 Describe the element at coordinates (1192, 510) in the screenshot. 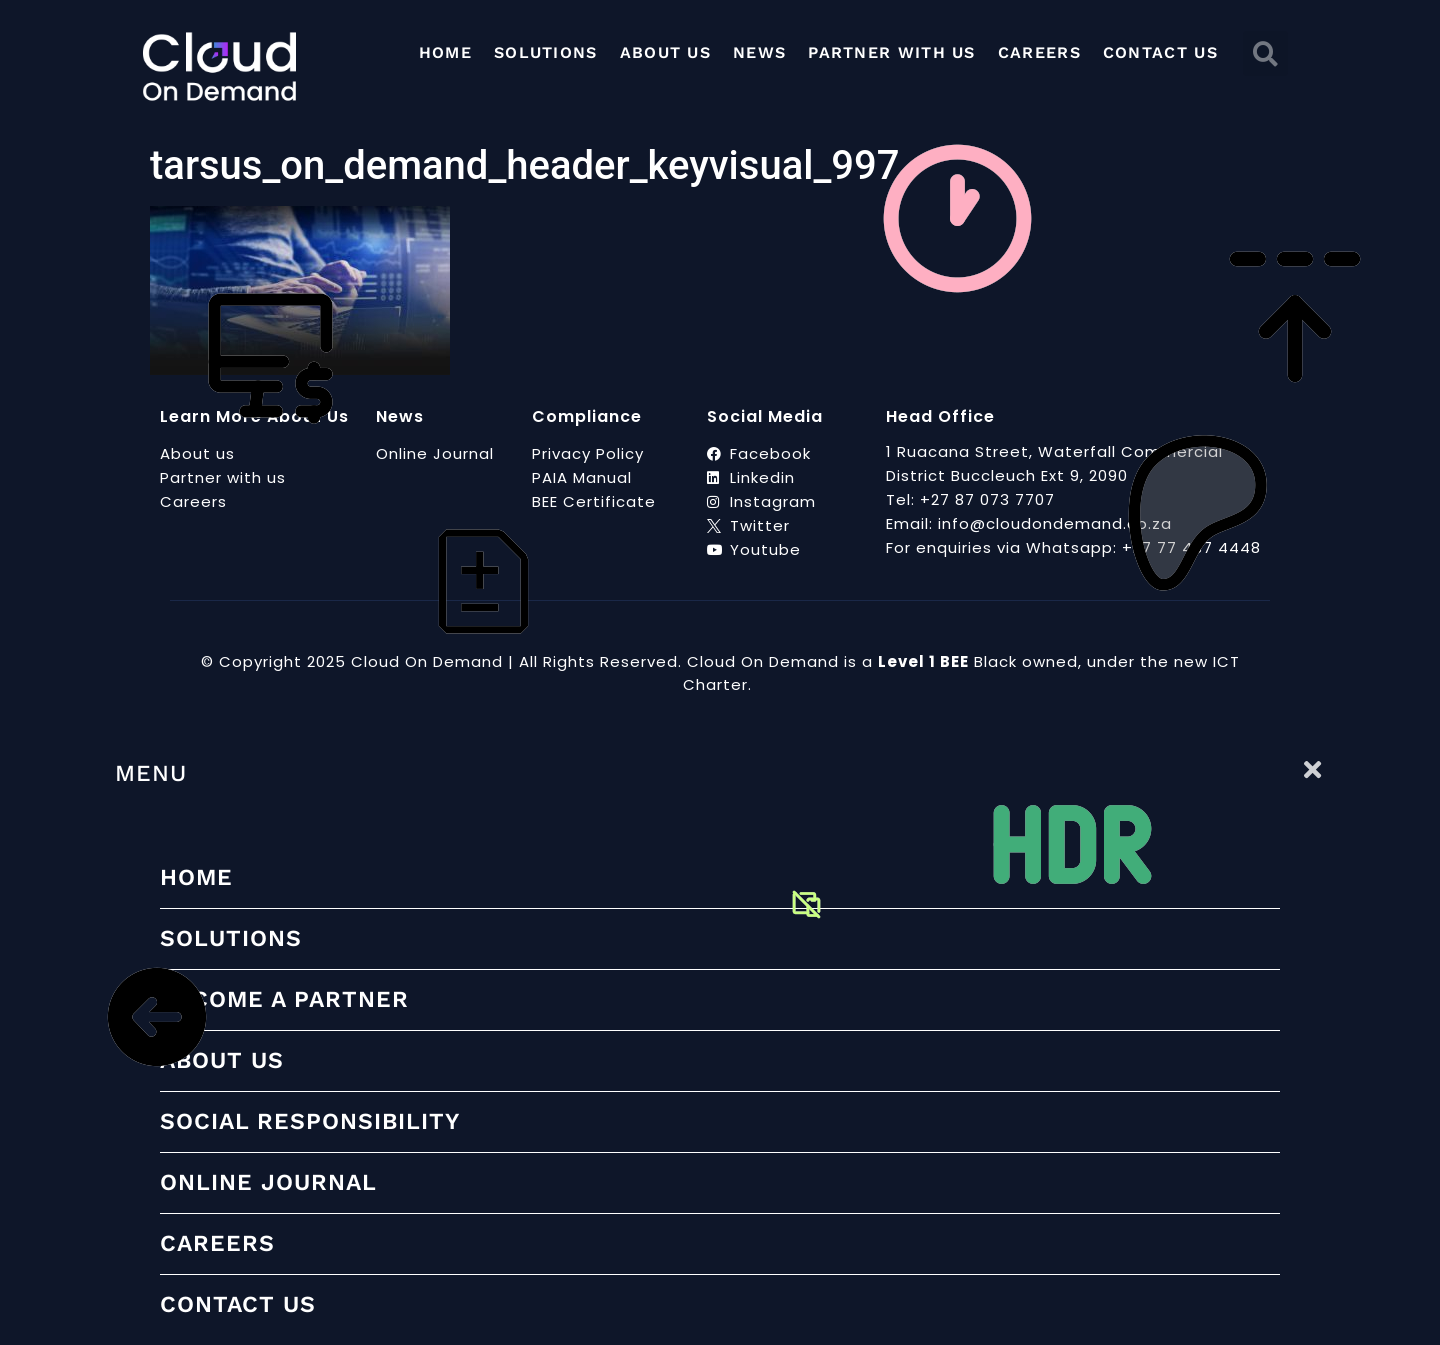

I see `link to patreon profile or support page` at that location.